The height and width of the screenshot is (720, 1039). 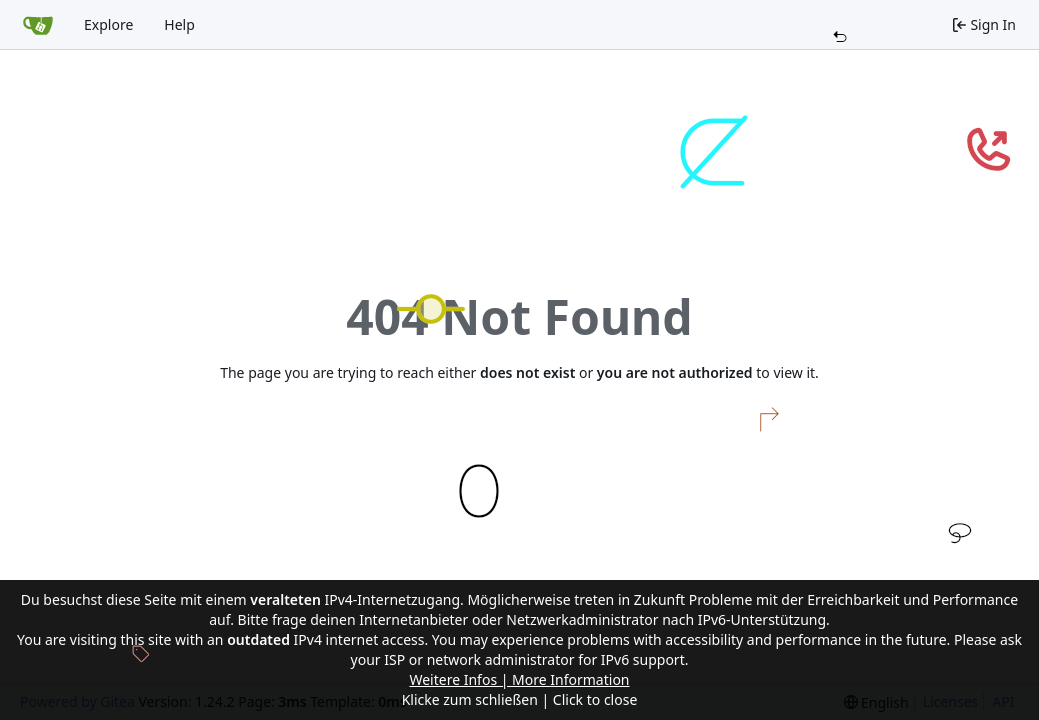 I want to click on view commit history, so click(x=431, y=309).